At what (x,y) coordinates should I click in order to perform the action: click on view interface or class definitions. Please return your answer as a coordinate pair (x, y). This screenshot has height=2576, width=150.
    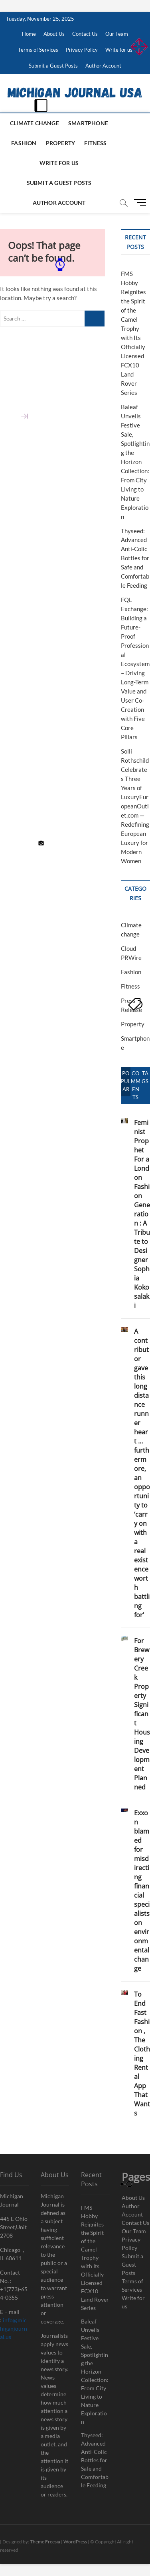
    Looking at the image, I should click on (126, 2184).